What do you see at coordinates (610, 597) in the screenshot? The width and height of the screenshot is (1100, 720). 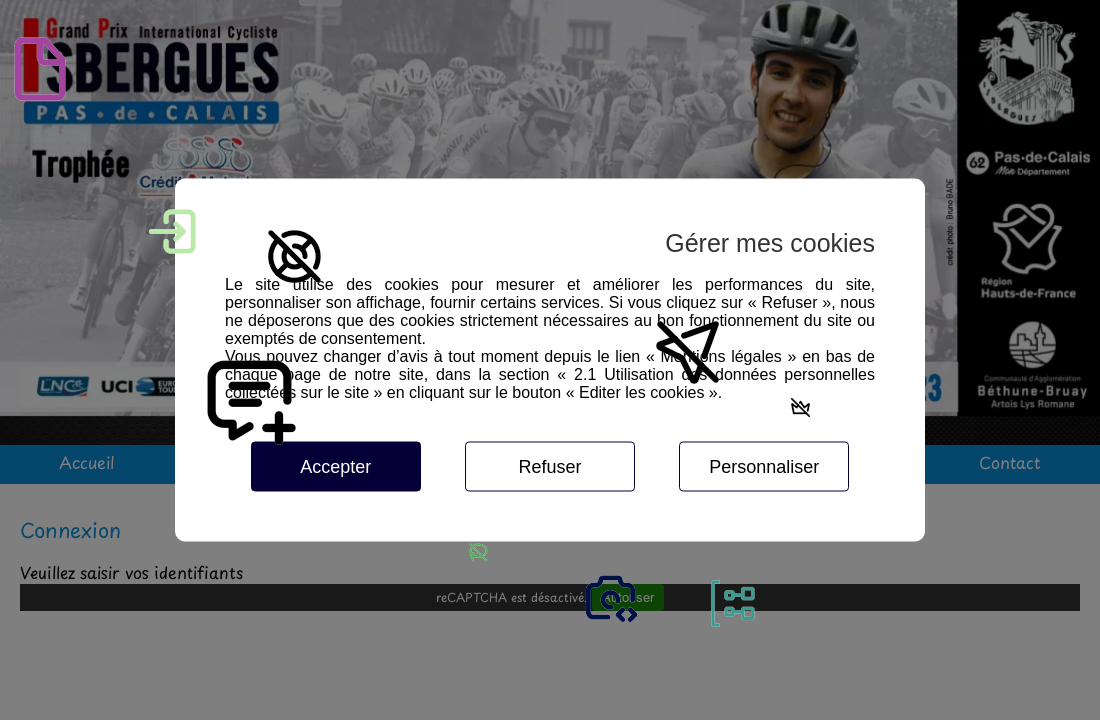 I see `scan or capture code with camera` at bounding box center [610, 597].